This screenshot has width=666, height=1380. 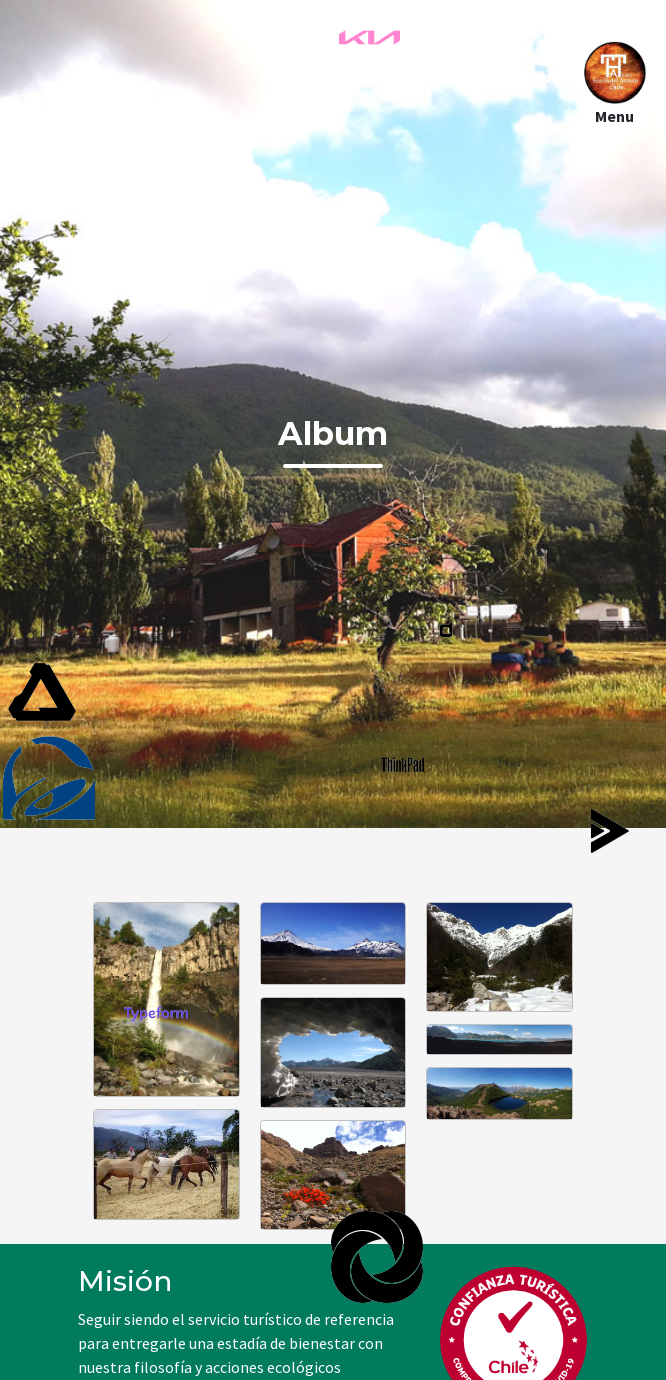 I want to click on open the Taco Bell app, so click(x=49, y=778).